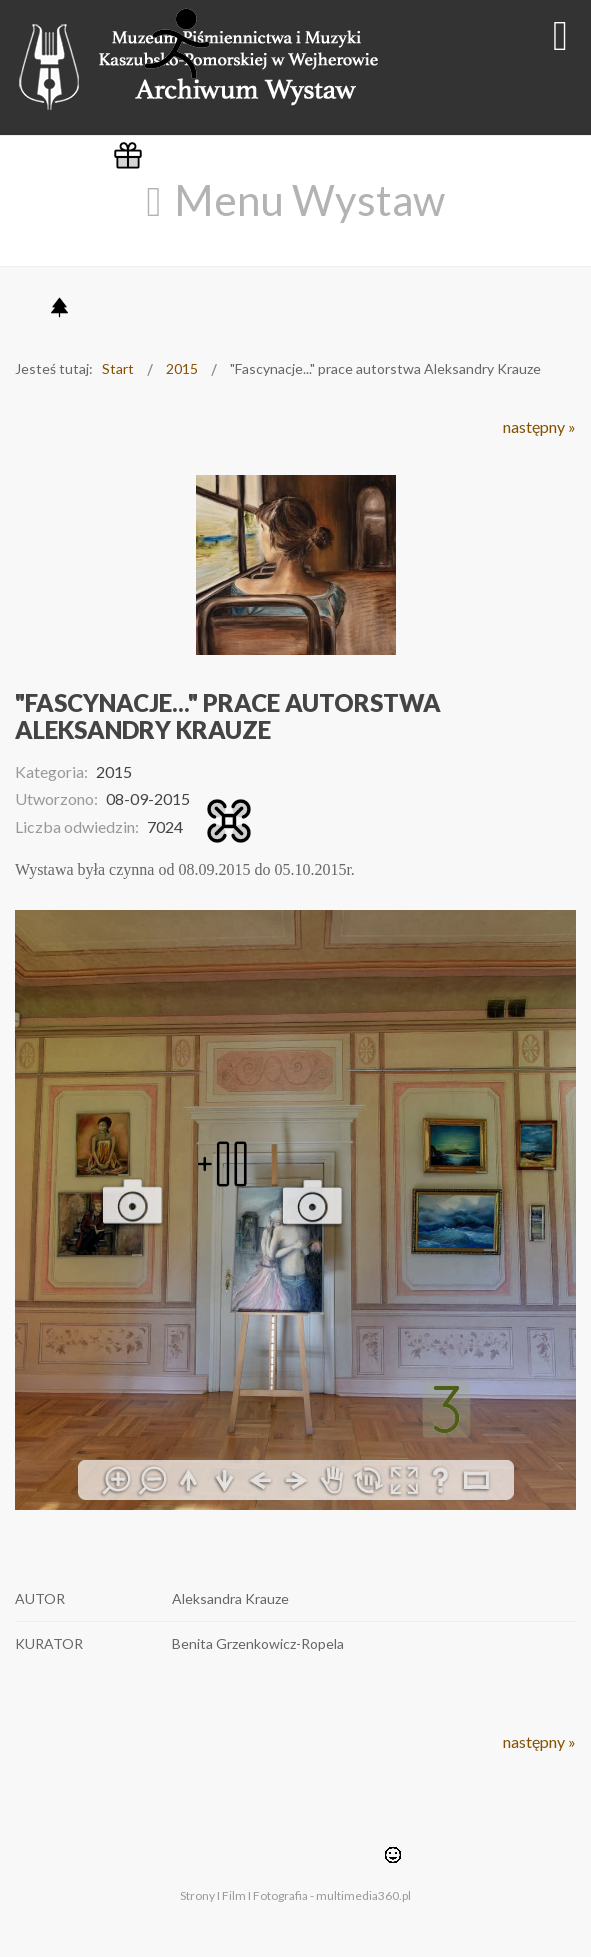 The height and width of the screenshot is (1957, 591). I want to click on start a running or fitness activity, so click(178, 42).